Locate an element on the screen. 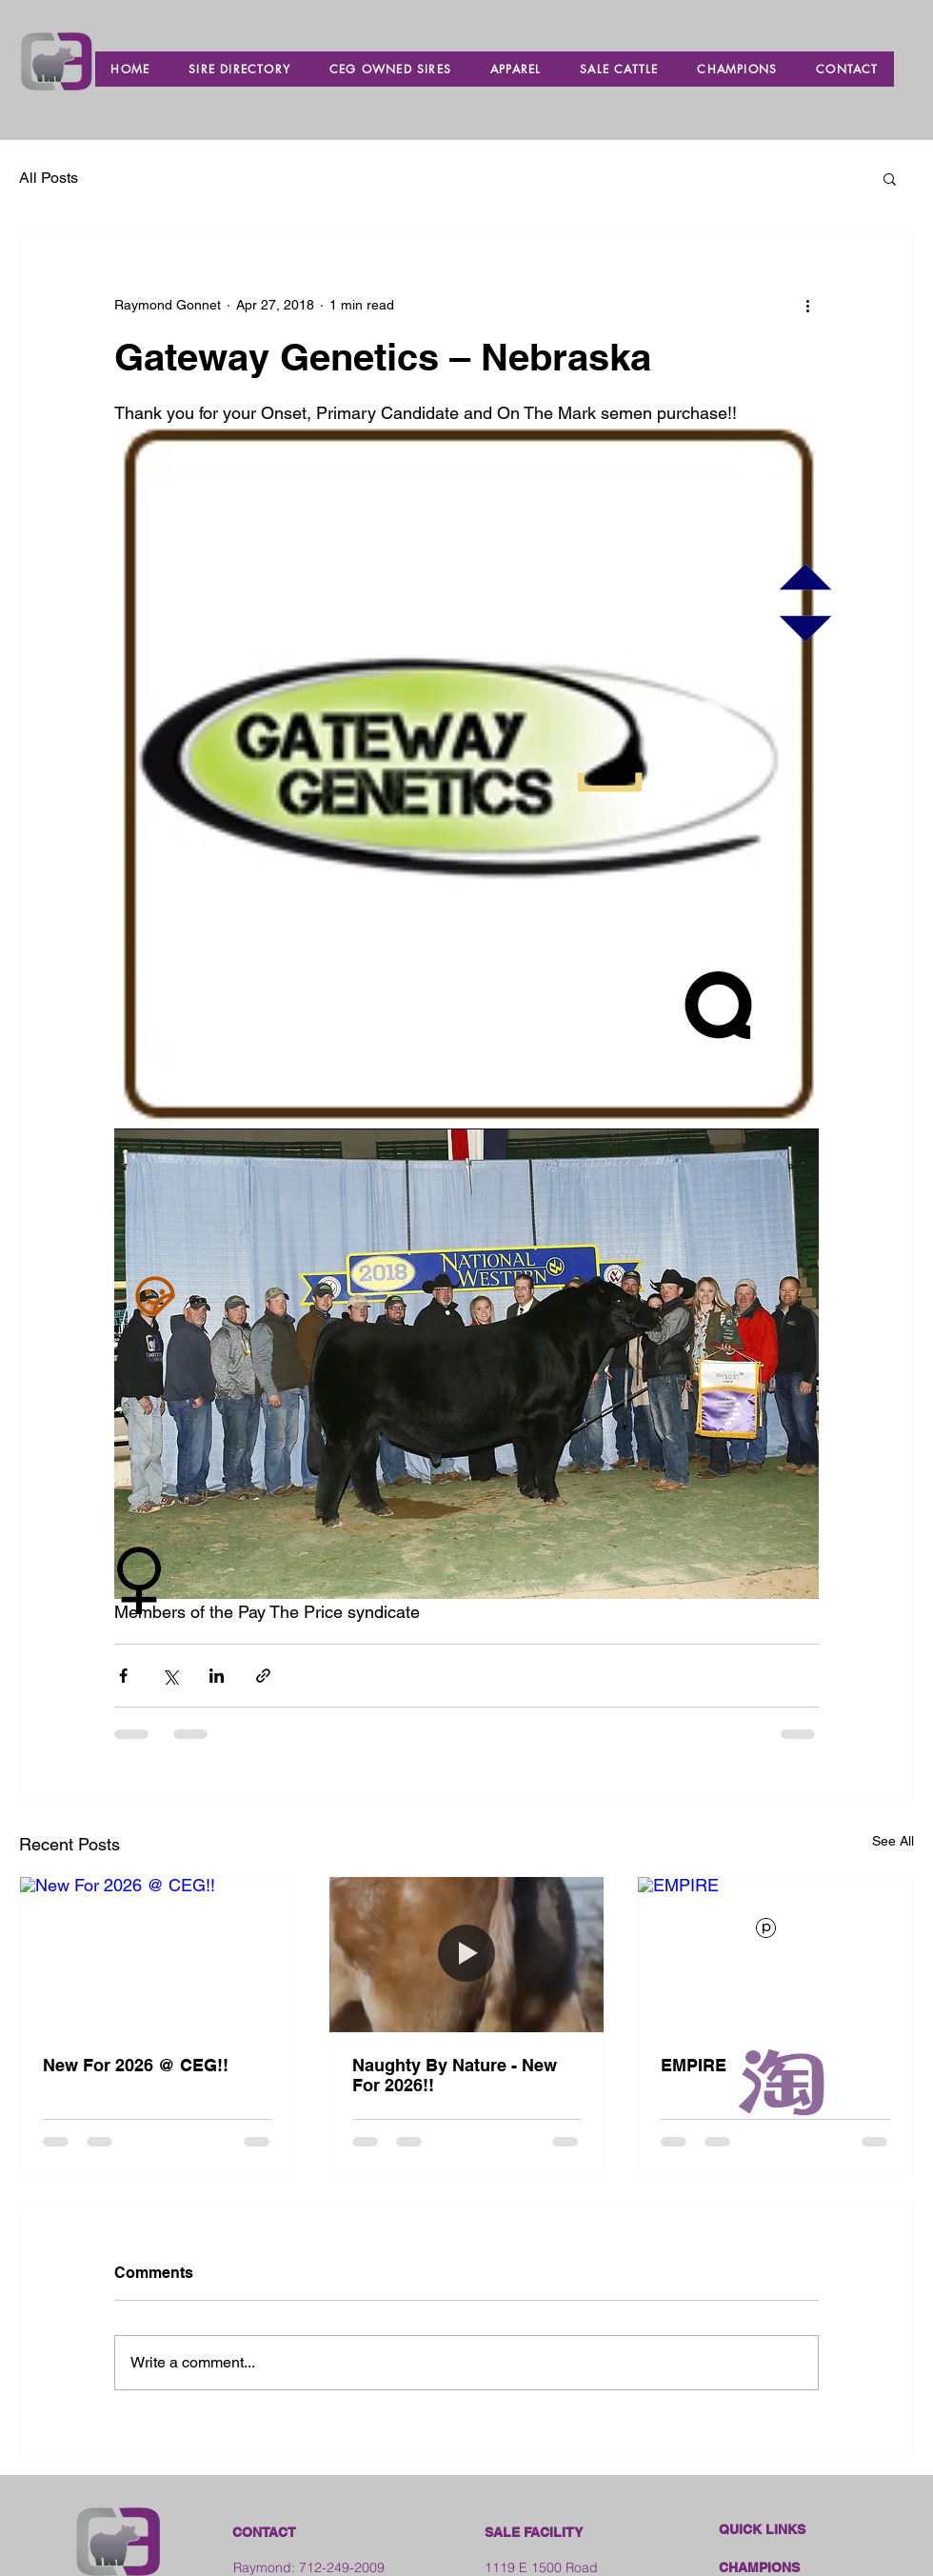  planet logo is located at coordinates (765, 1927).